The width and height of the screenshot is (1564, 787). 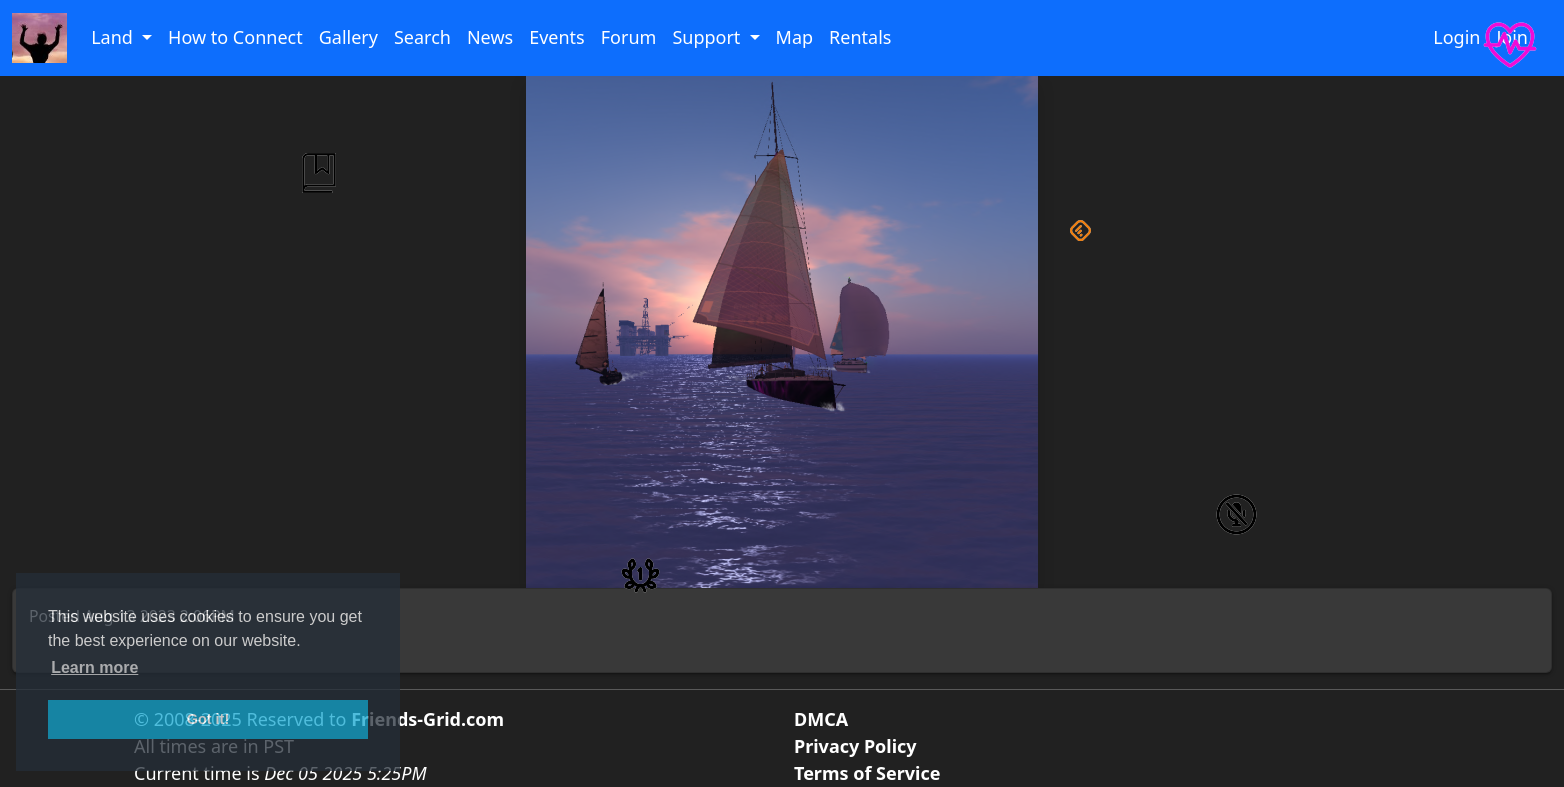 I want to click on indicates first place or winner status, so click(x=640, y=575).